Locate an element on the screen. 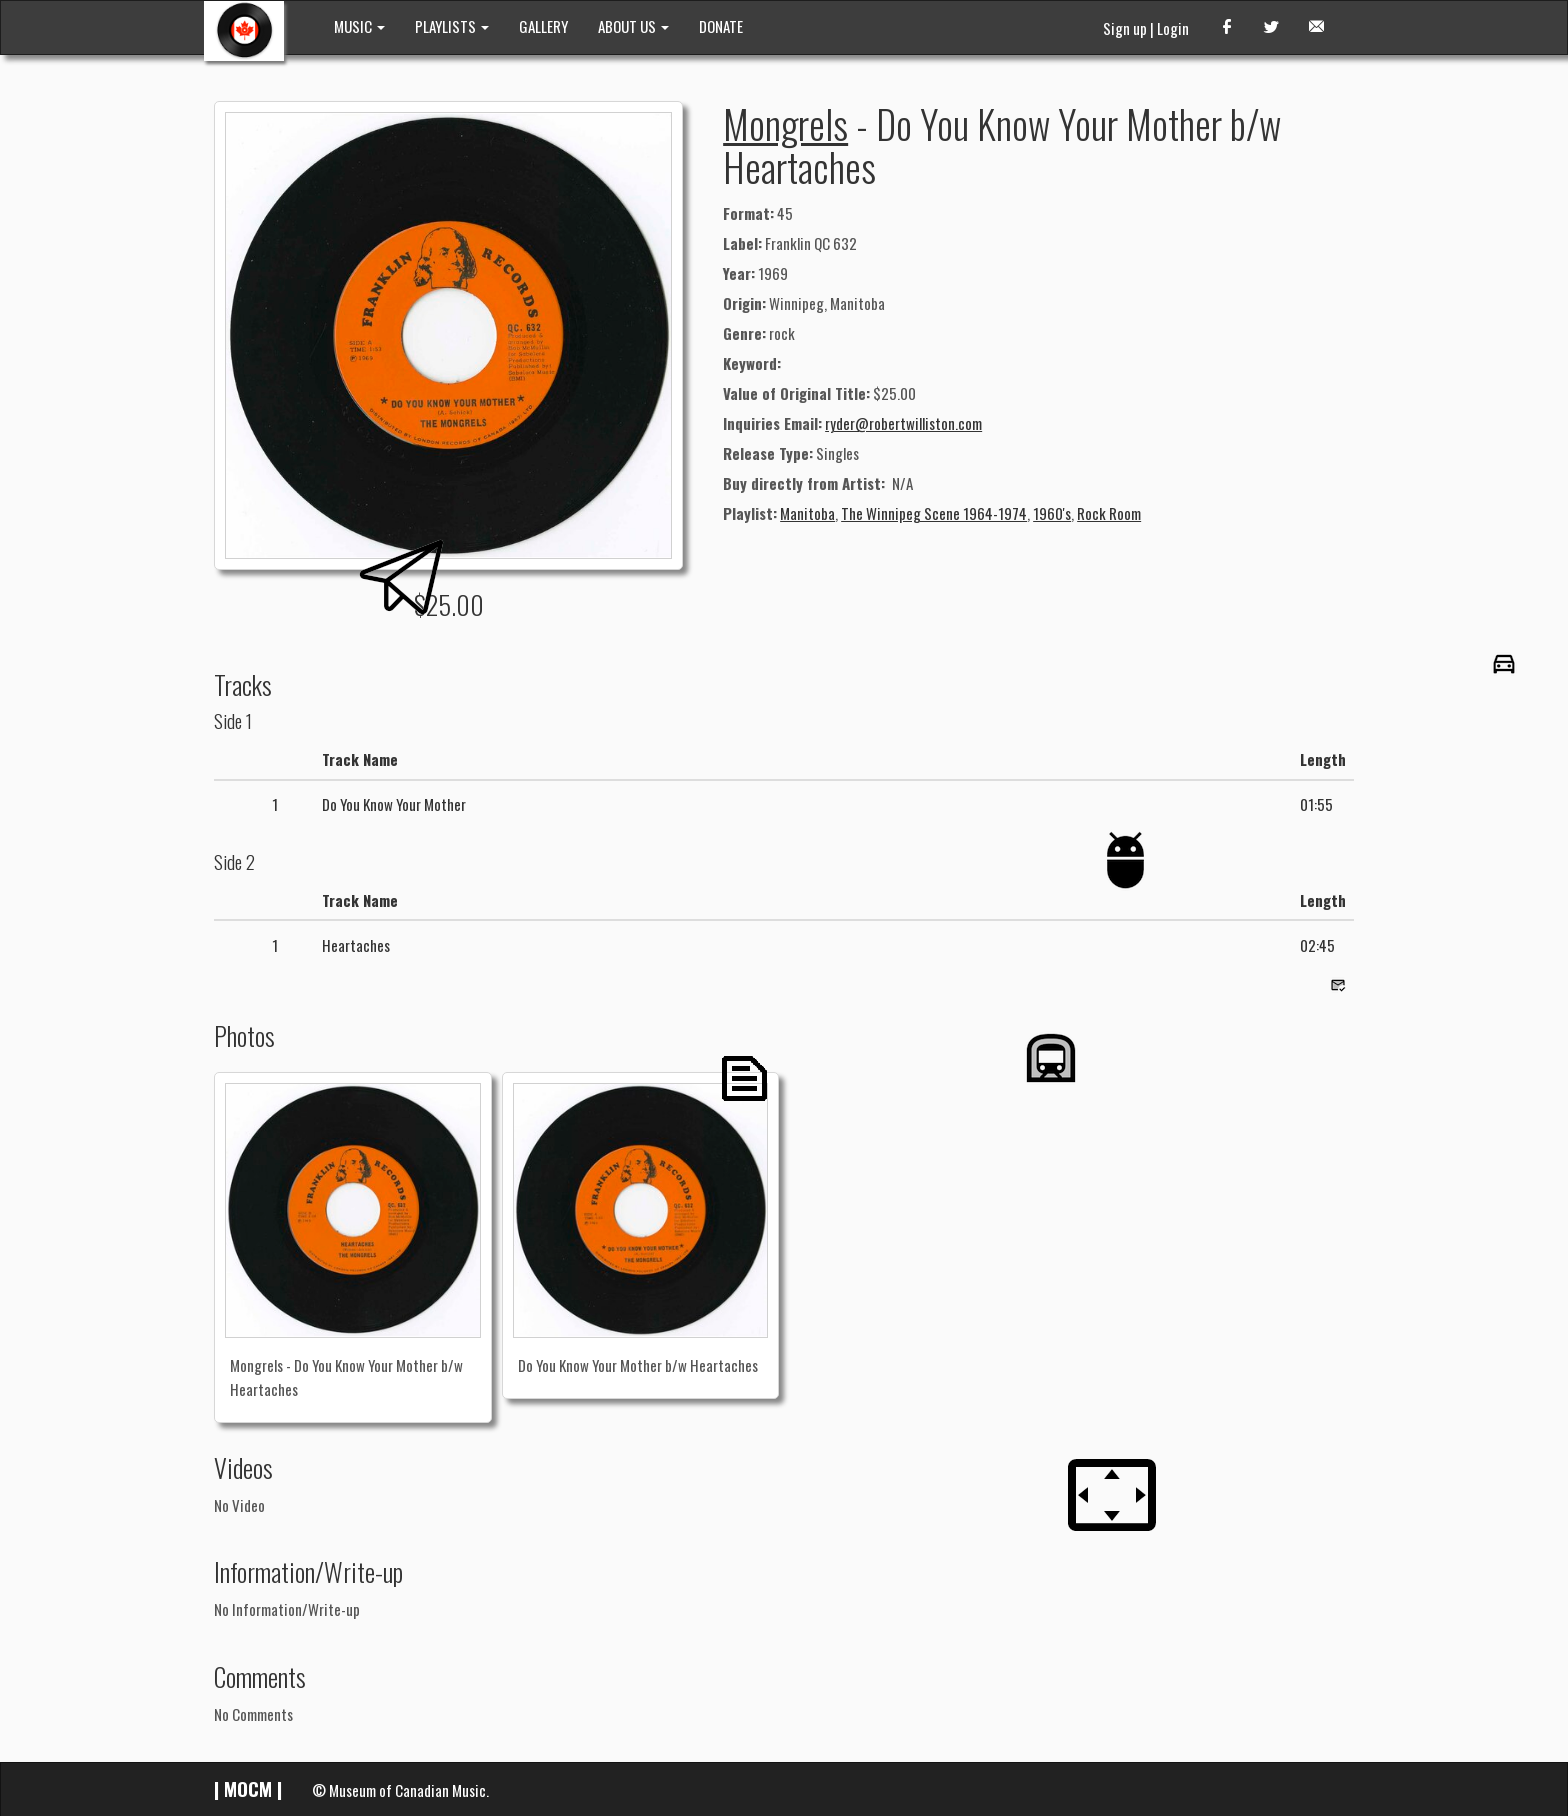 This screenshot has width=1568, height=1816. android debug bridge (adb) connection status is located at coordinates (1125, 859).